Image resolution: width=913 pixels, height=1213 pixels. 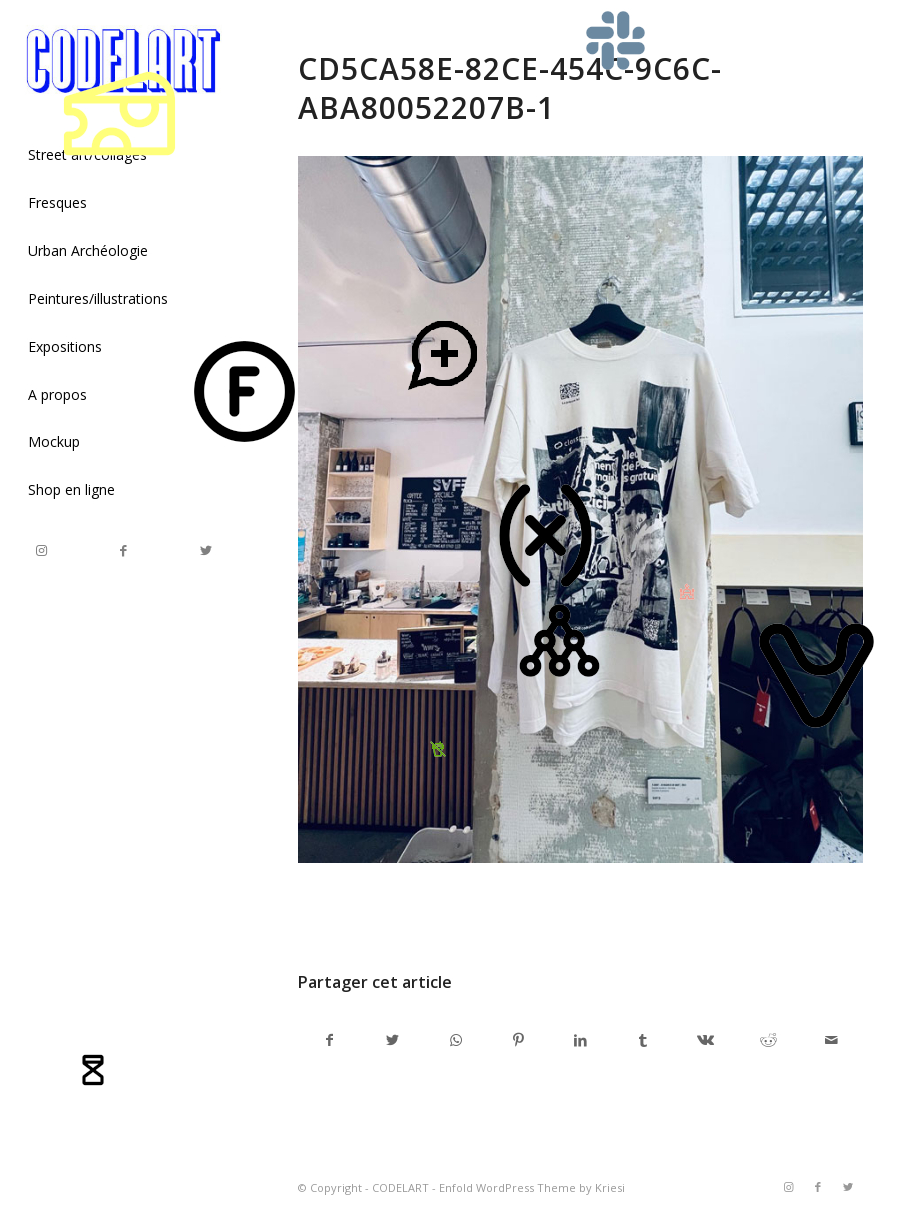 What do you see at coordinates (615, 40) in the screenshot?
I see `open Slack app` at bounding box center [615, 40].